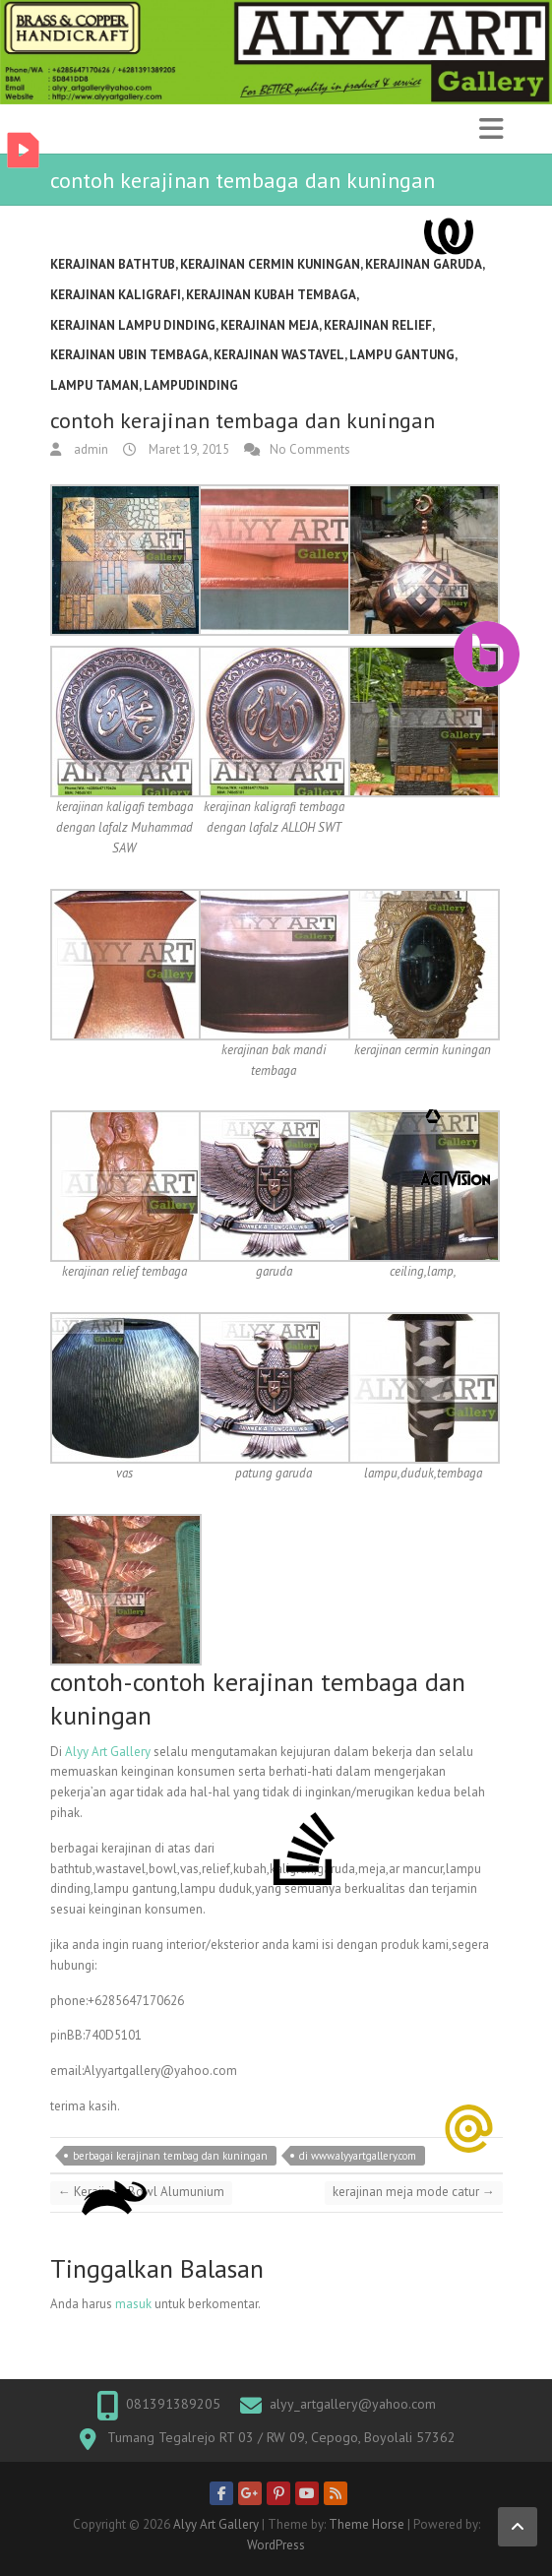  Describe the element at coordinates (114, 2198) in the screenshot. I see `animal planet brand logo` at that location.